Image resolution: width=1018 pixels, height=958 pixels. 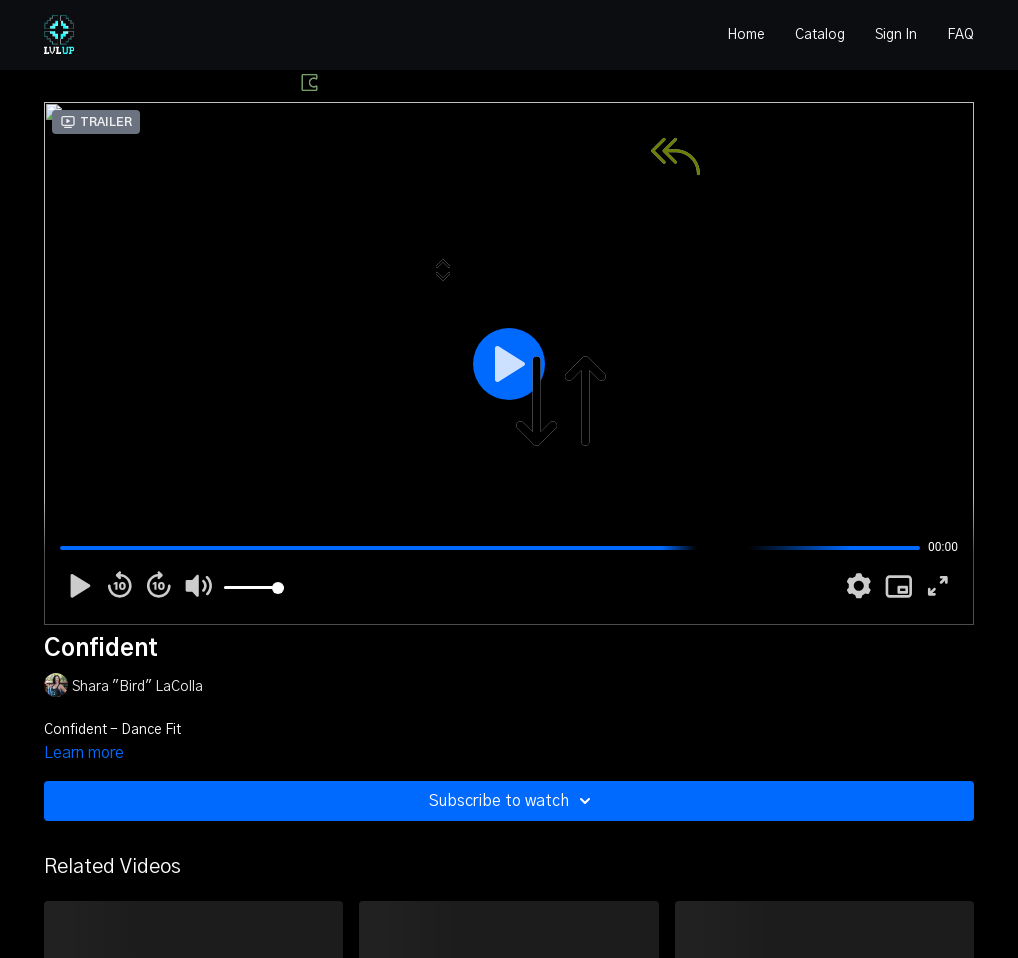 I want to click on open coda app, so click(x=309, y=82).